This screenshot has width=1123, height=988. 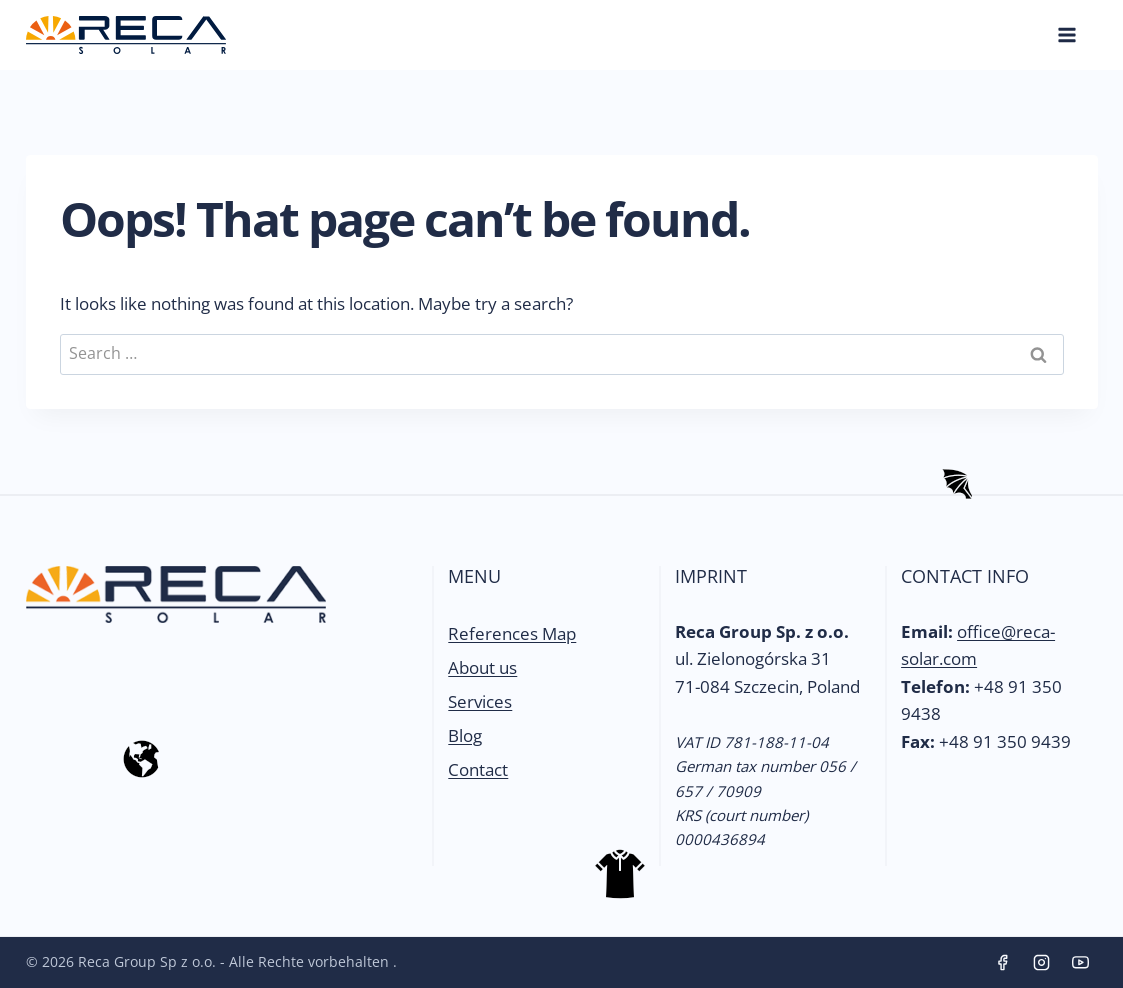 What do you see at coordinates (620, 874) in the screenshot?
I see `browse clothing or apparel category` at bounding box center [620, 874].